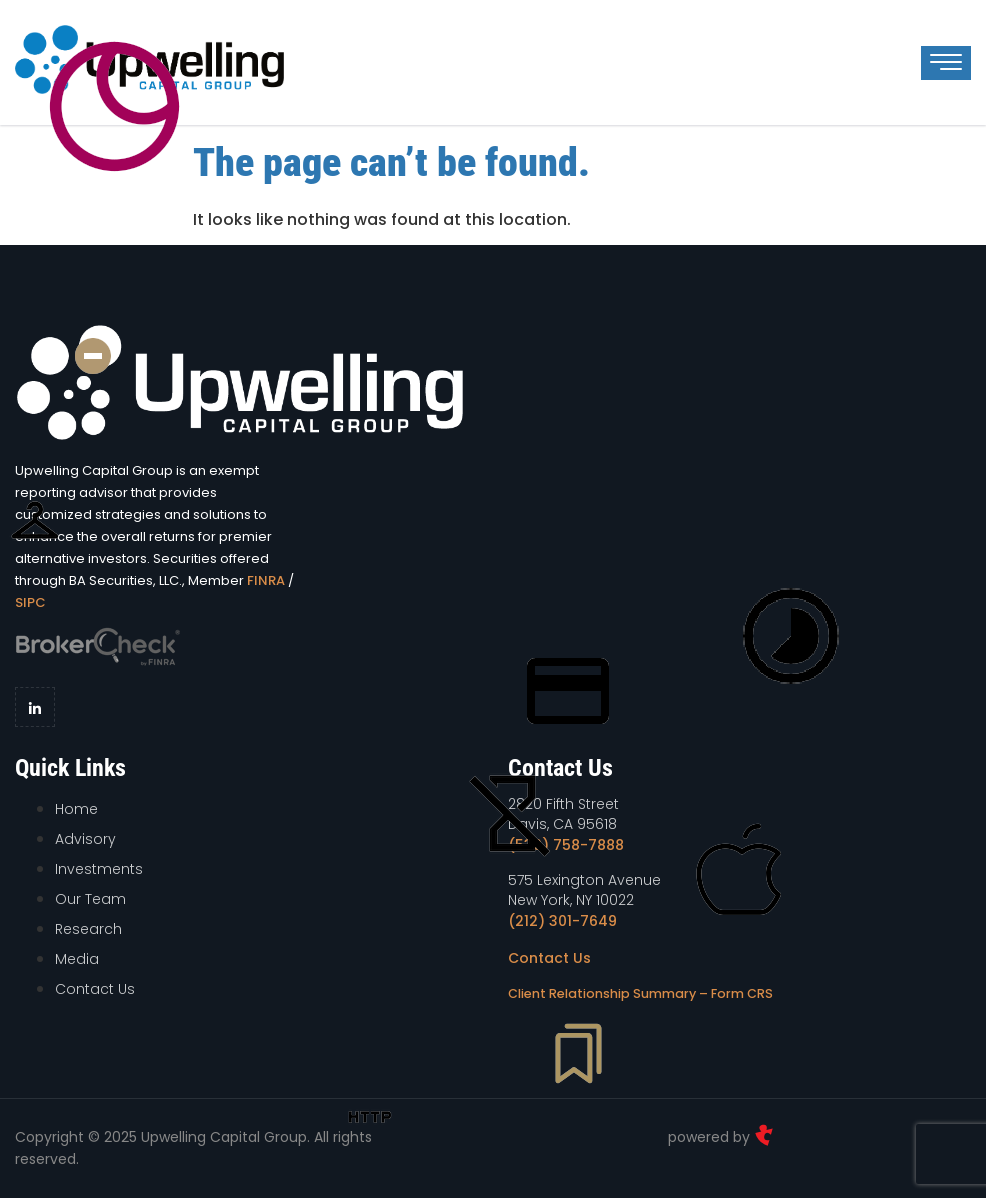 The width and height of the screenshot is (986, 1198). Describe the element at coordinates (35, 520) in the screenshot. I see `access wardrobe or clothing options` at that location.